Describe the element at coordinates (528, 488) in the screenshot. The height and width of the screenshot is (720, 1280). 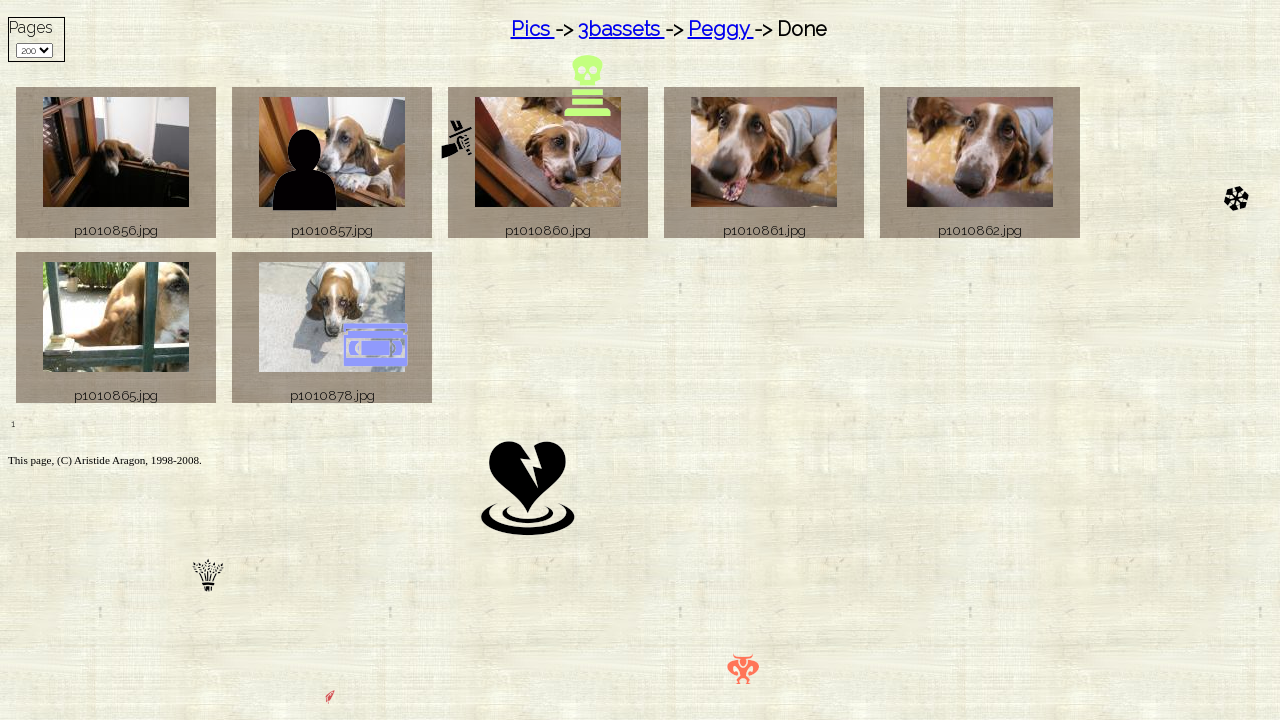
I see `indicates a heartbreak or relationship-ending zone in a game` at that location.